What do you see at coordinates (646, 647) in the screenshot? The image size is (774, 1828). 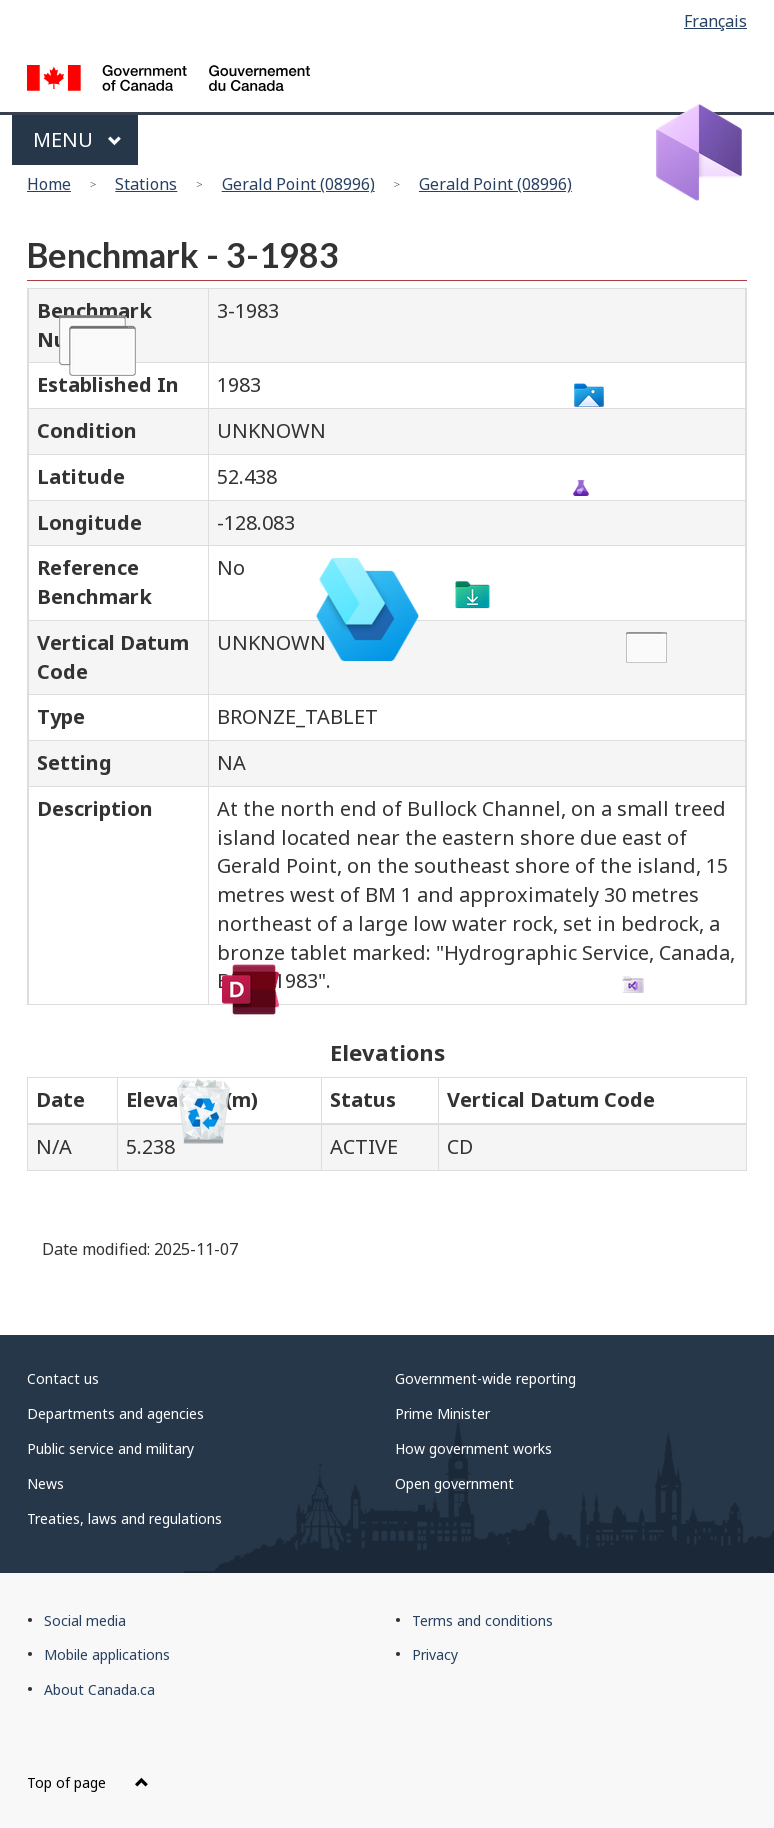 I see `open a new window` at bounding box center [646, 647].